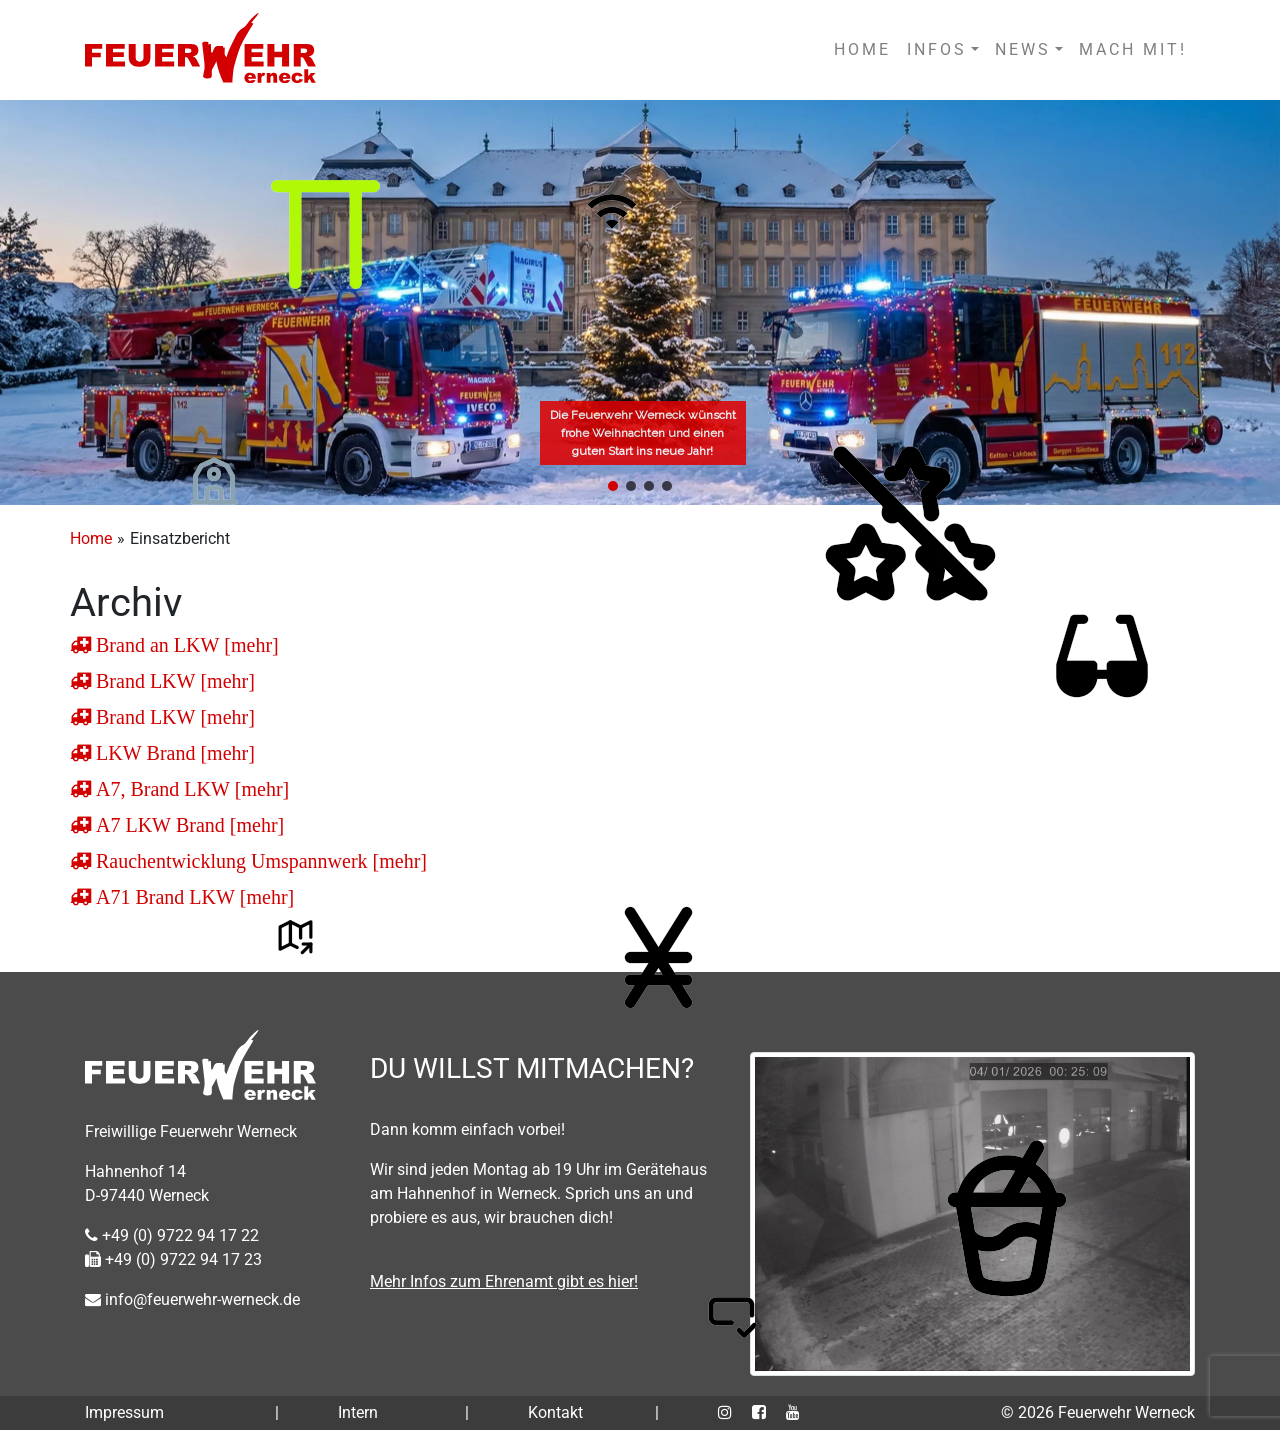  Describe the element at coordinates (325, 234) in the screenshot. I see `access mathematical or scientific functions` at that location.